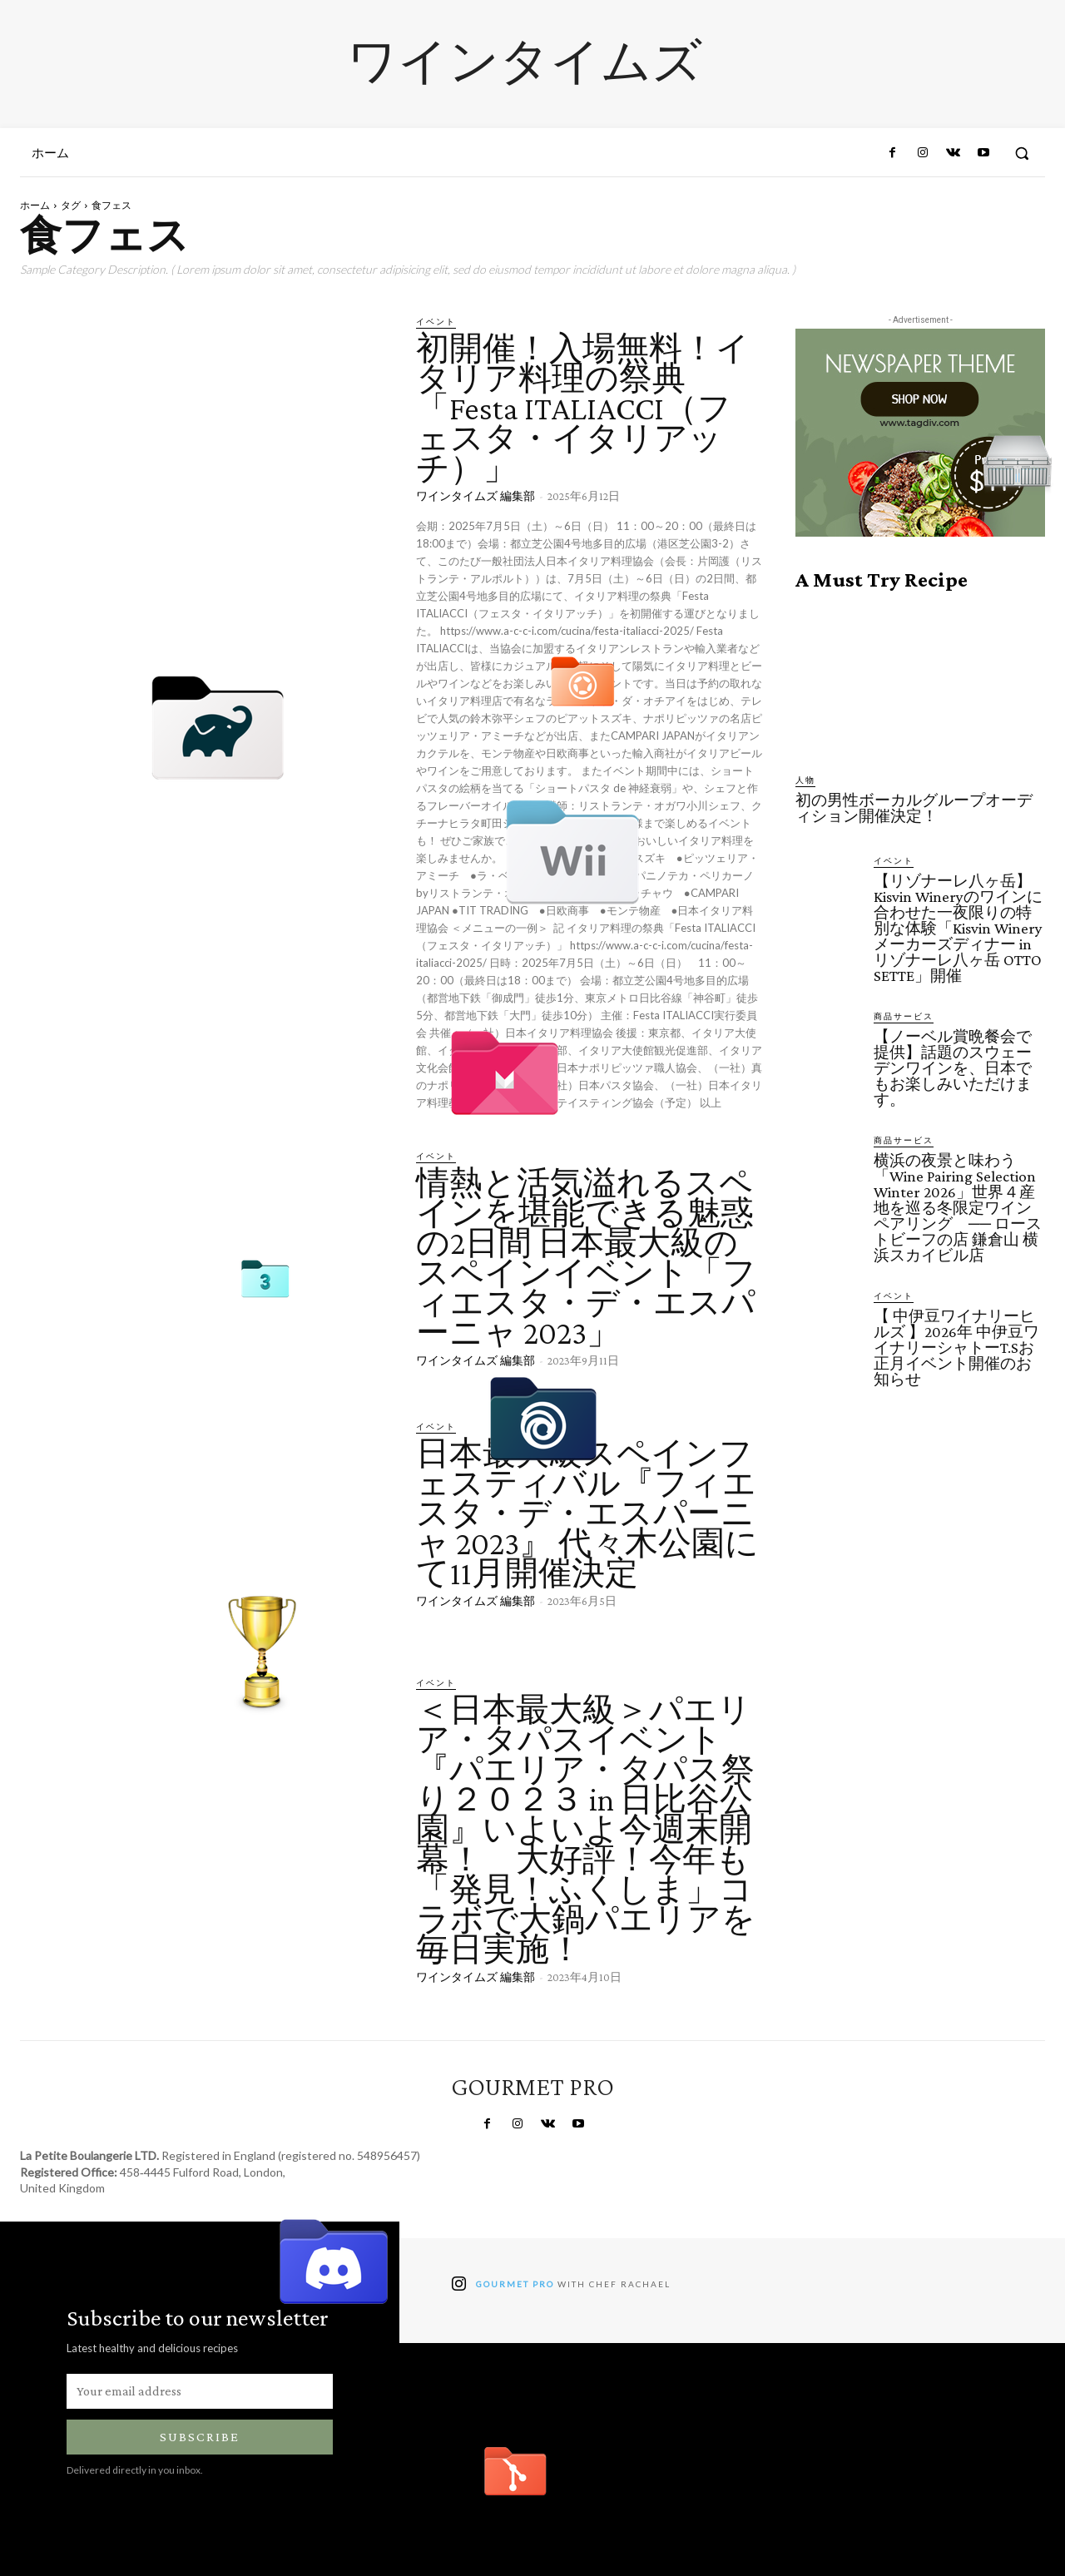  I want to click on indicates a gold-level achievement or first place ranking, so click(265, 1652).